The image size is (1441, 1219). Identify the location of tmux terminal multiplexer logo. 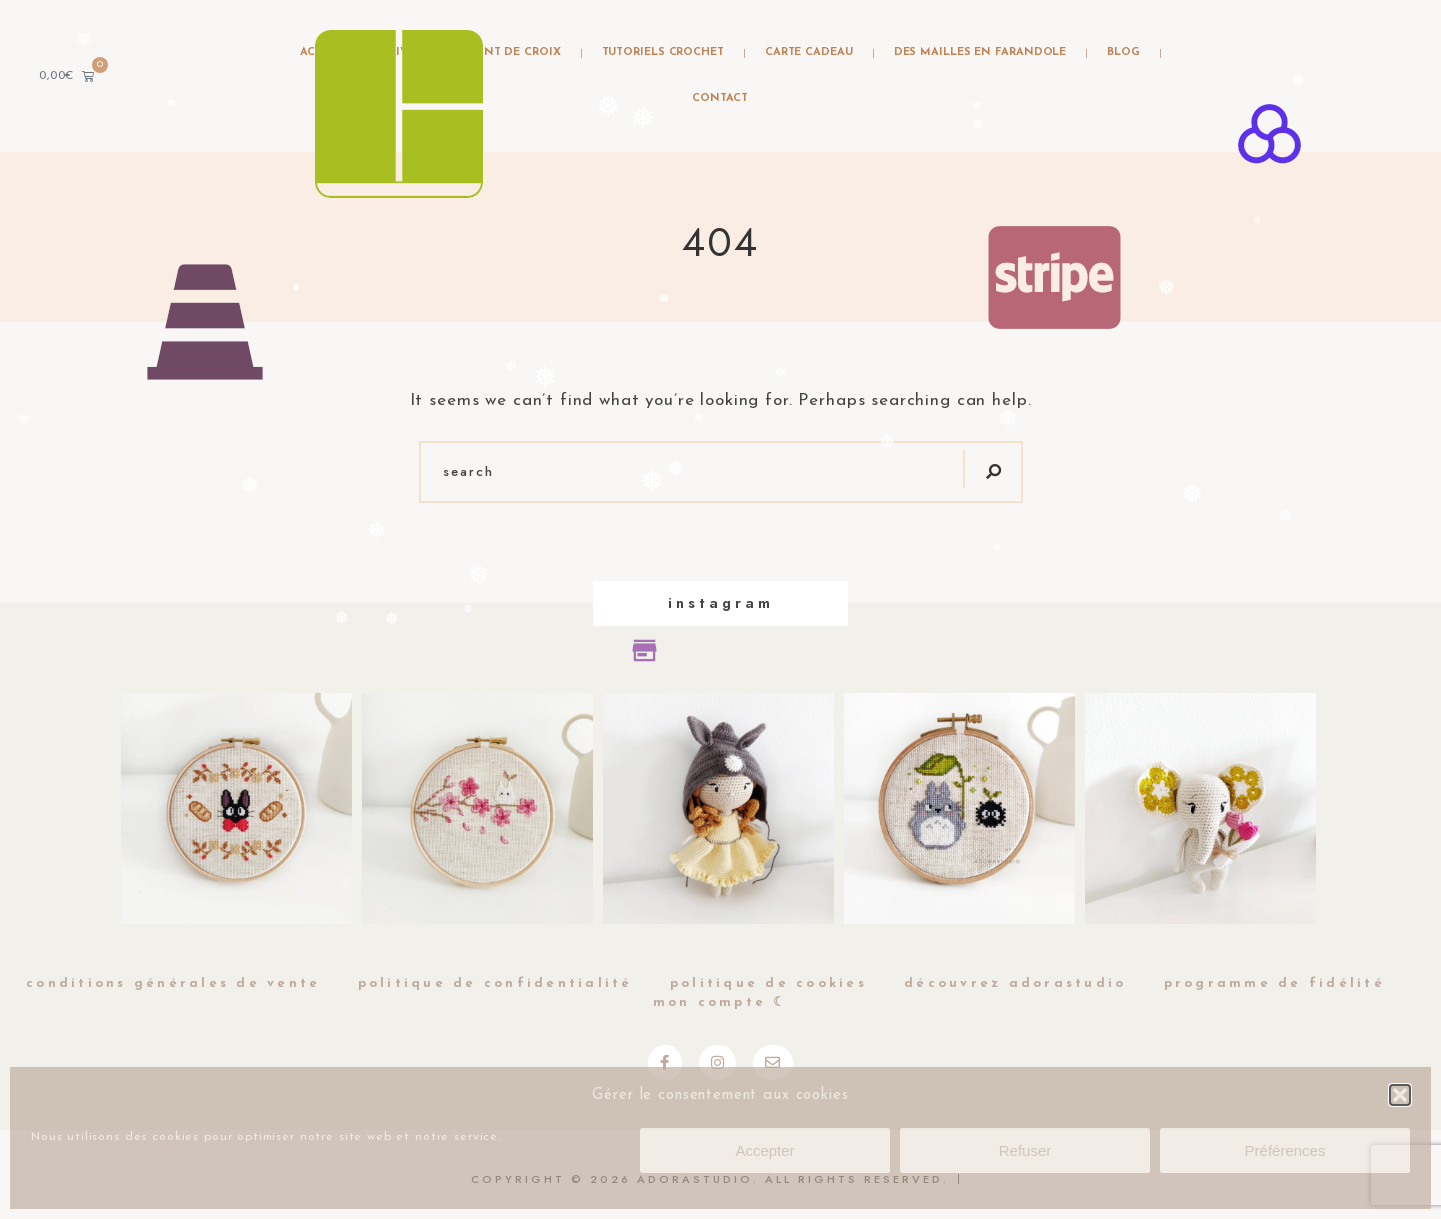
(399, 114).